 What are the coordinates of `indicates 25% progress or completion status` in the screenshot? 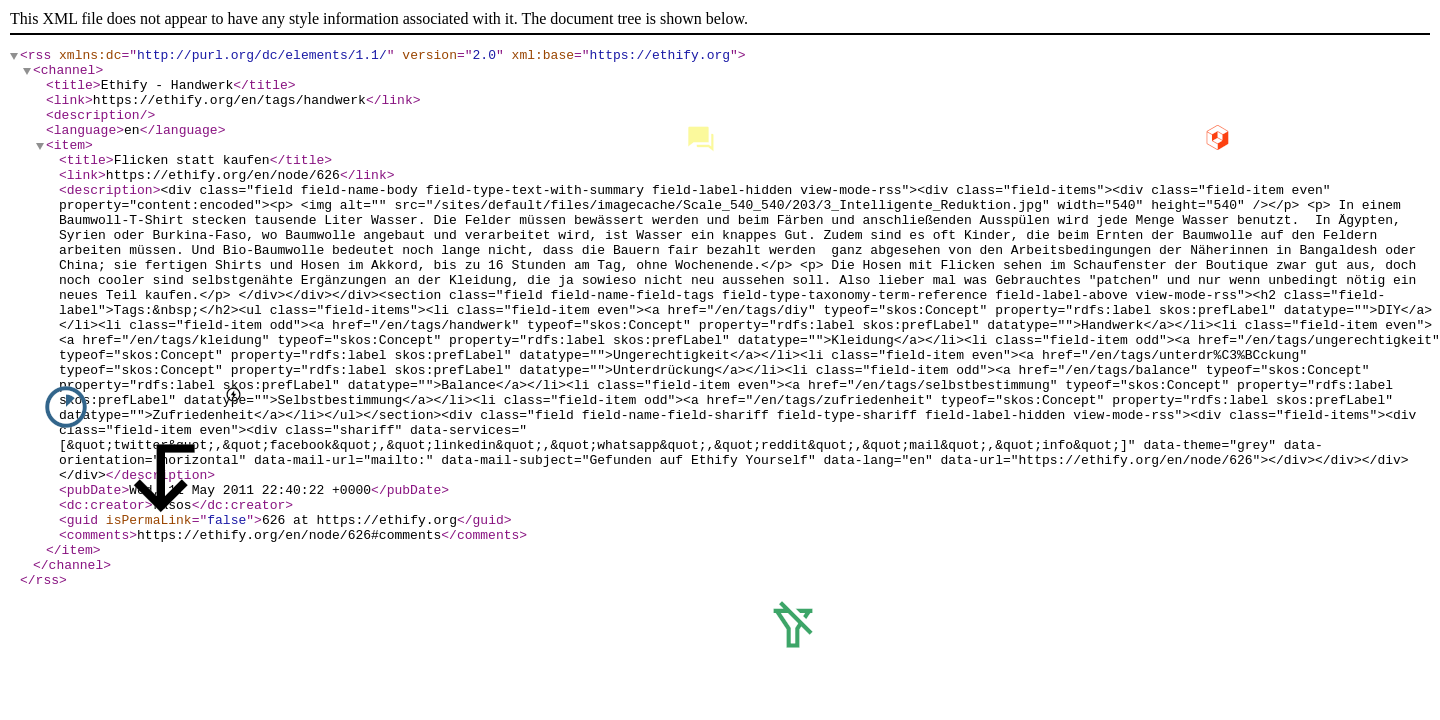 It's located at (66, 407).